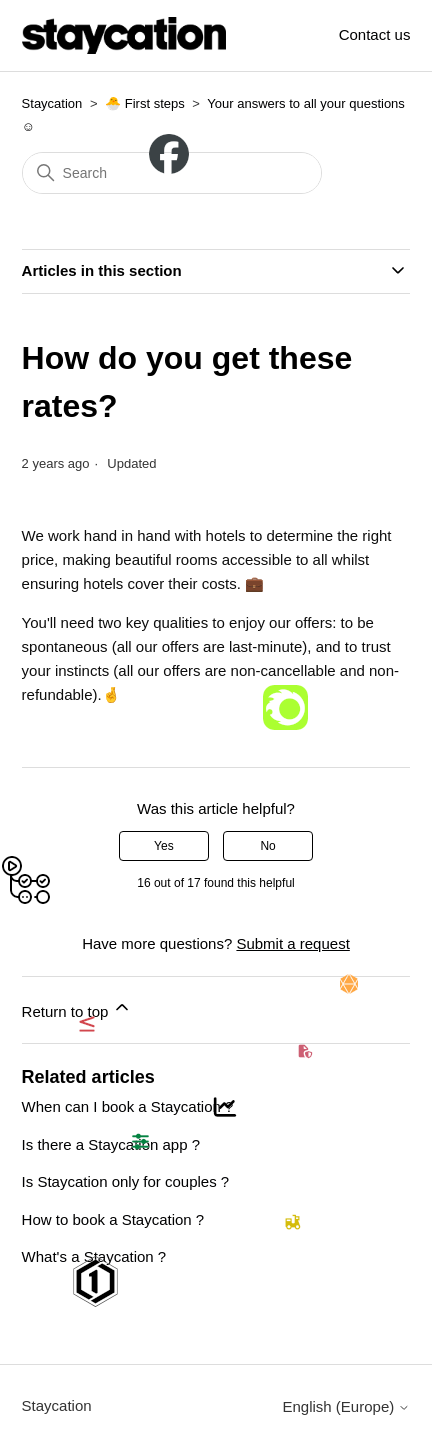  What do you see at coordinates (169, 154) in the screenshot?
I see `open Facebook app` at bounding box center [169, 154].